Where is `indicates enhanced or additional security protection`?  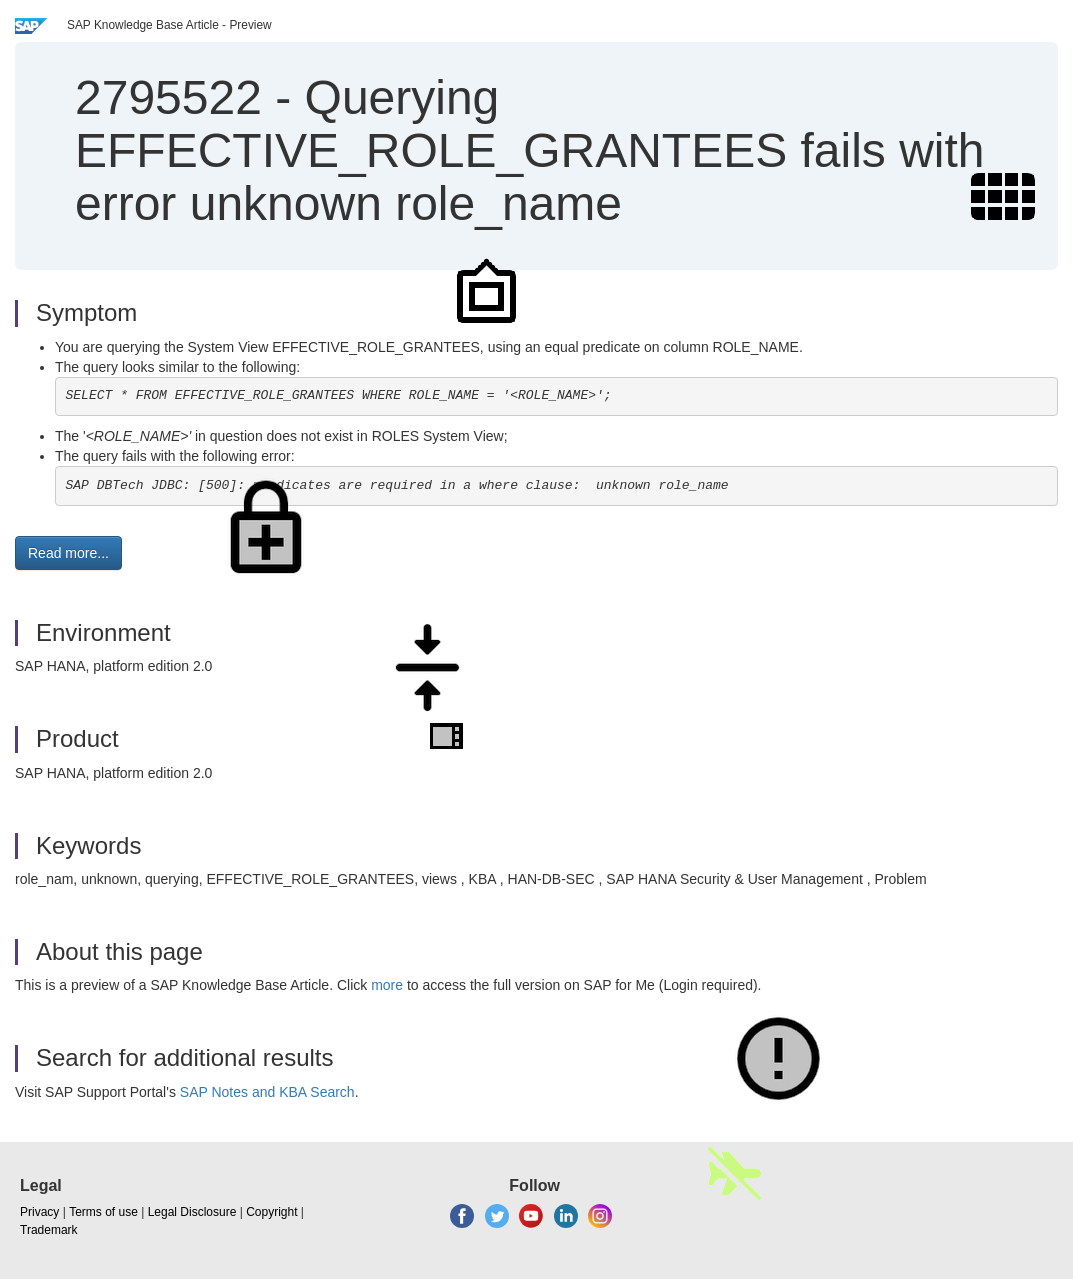
indicates enhanced or additional security protection is located at coordinates (266, 529).